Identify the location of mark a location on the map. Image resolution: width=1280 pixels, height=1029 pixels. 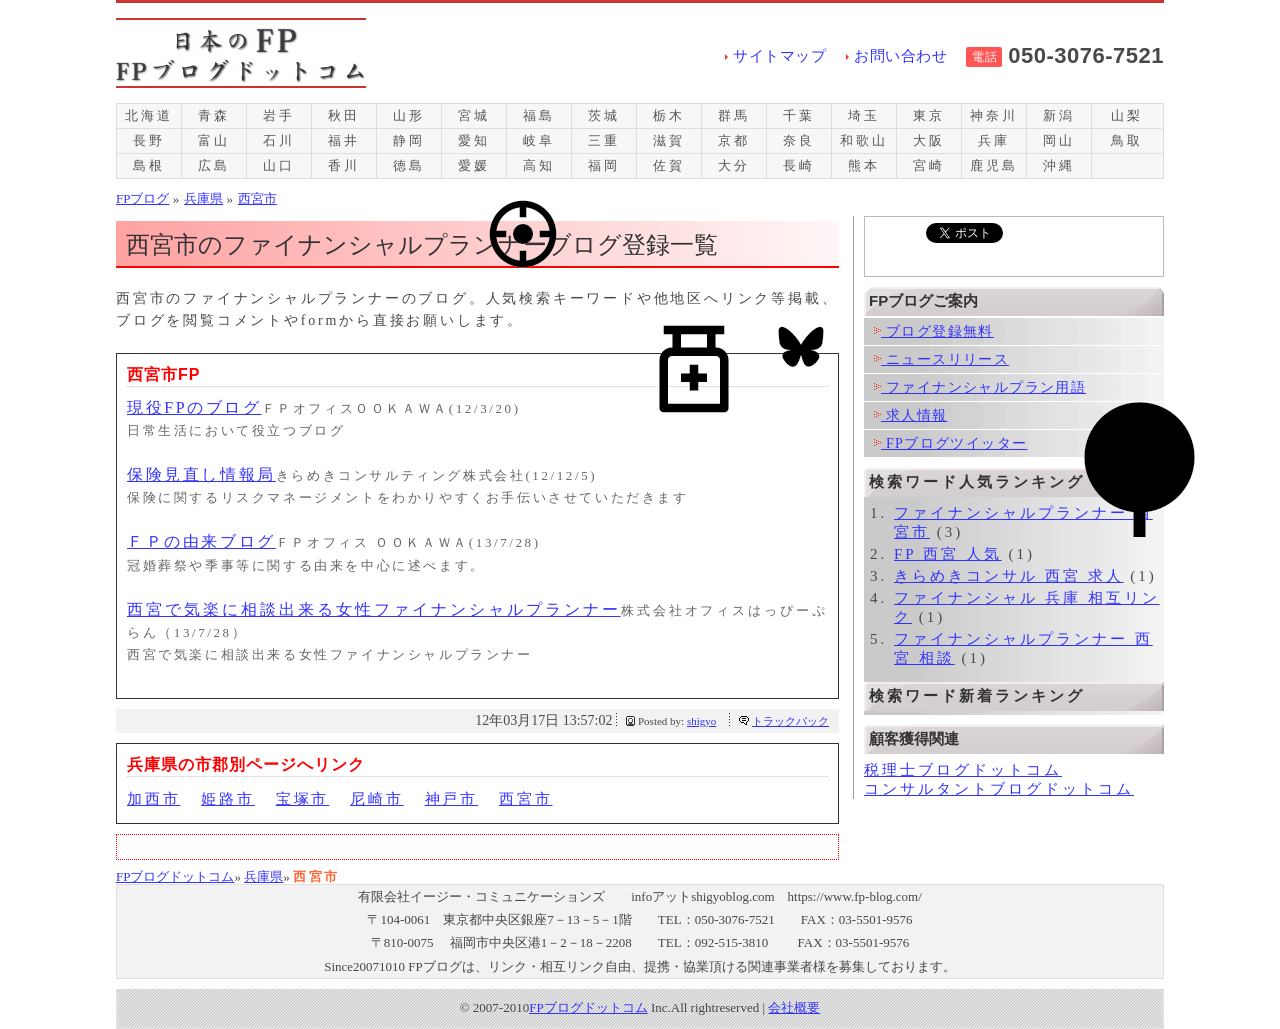
(1139, 463).